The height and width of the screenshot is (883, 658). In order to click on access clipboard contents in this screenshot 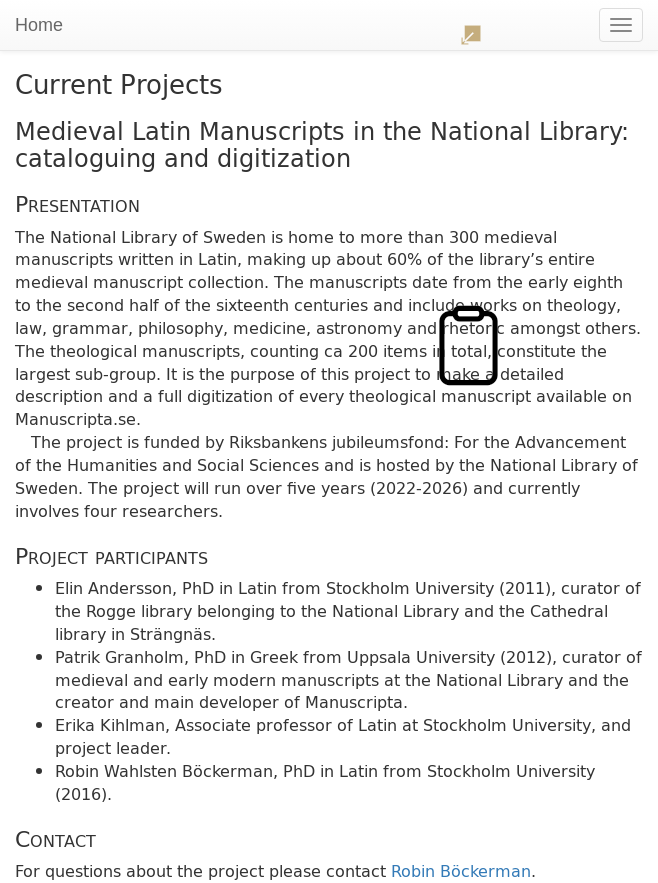, I will do `click(468, 345)`.